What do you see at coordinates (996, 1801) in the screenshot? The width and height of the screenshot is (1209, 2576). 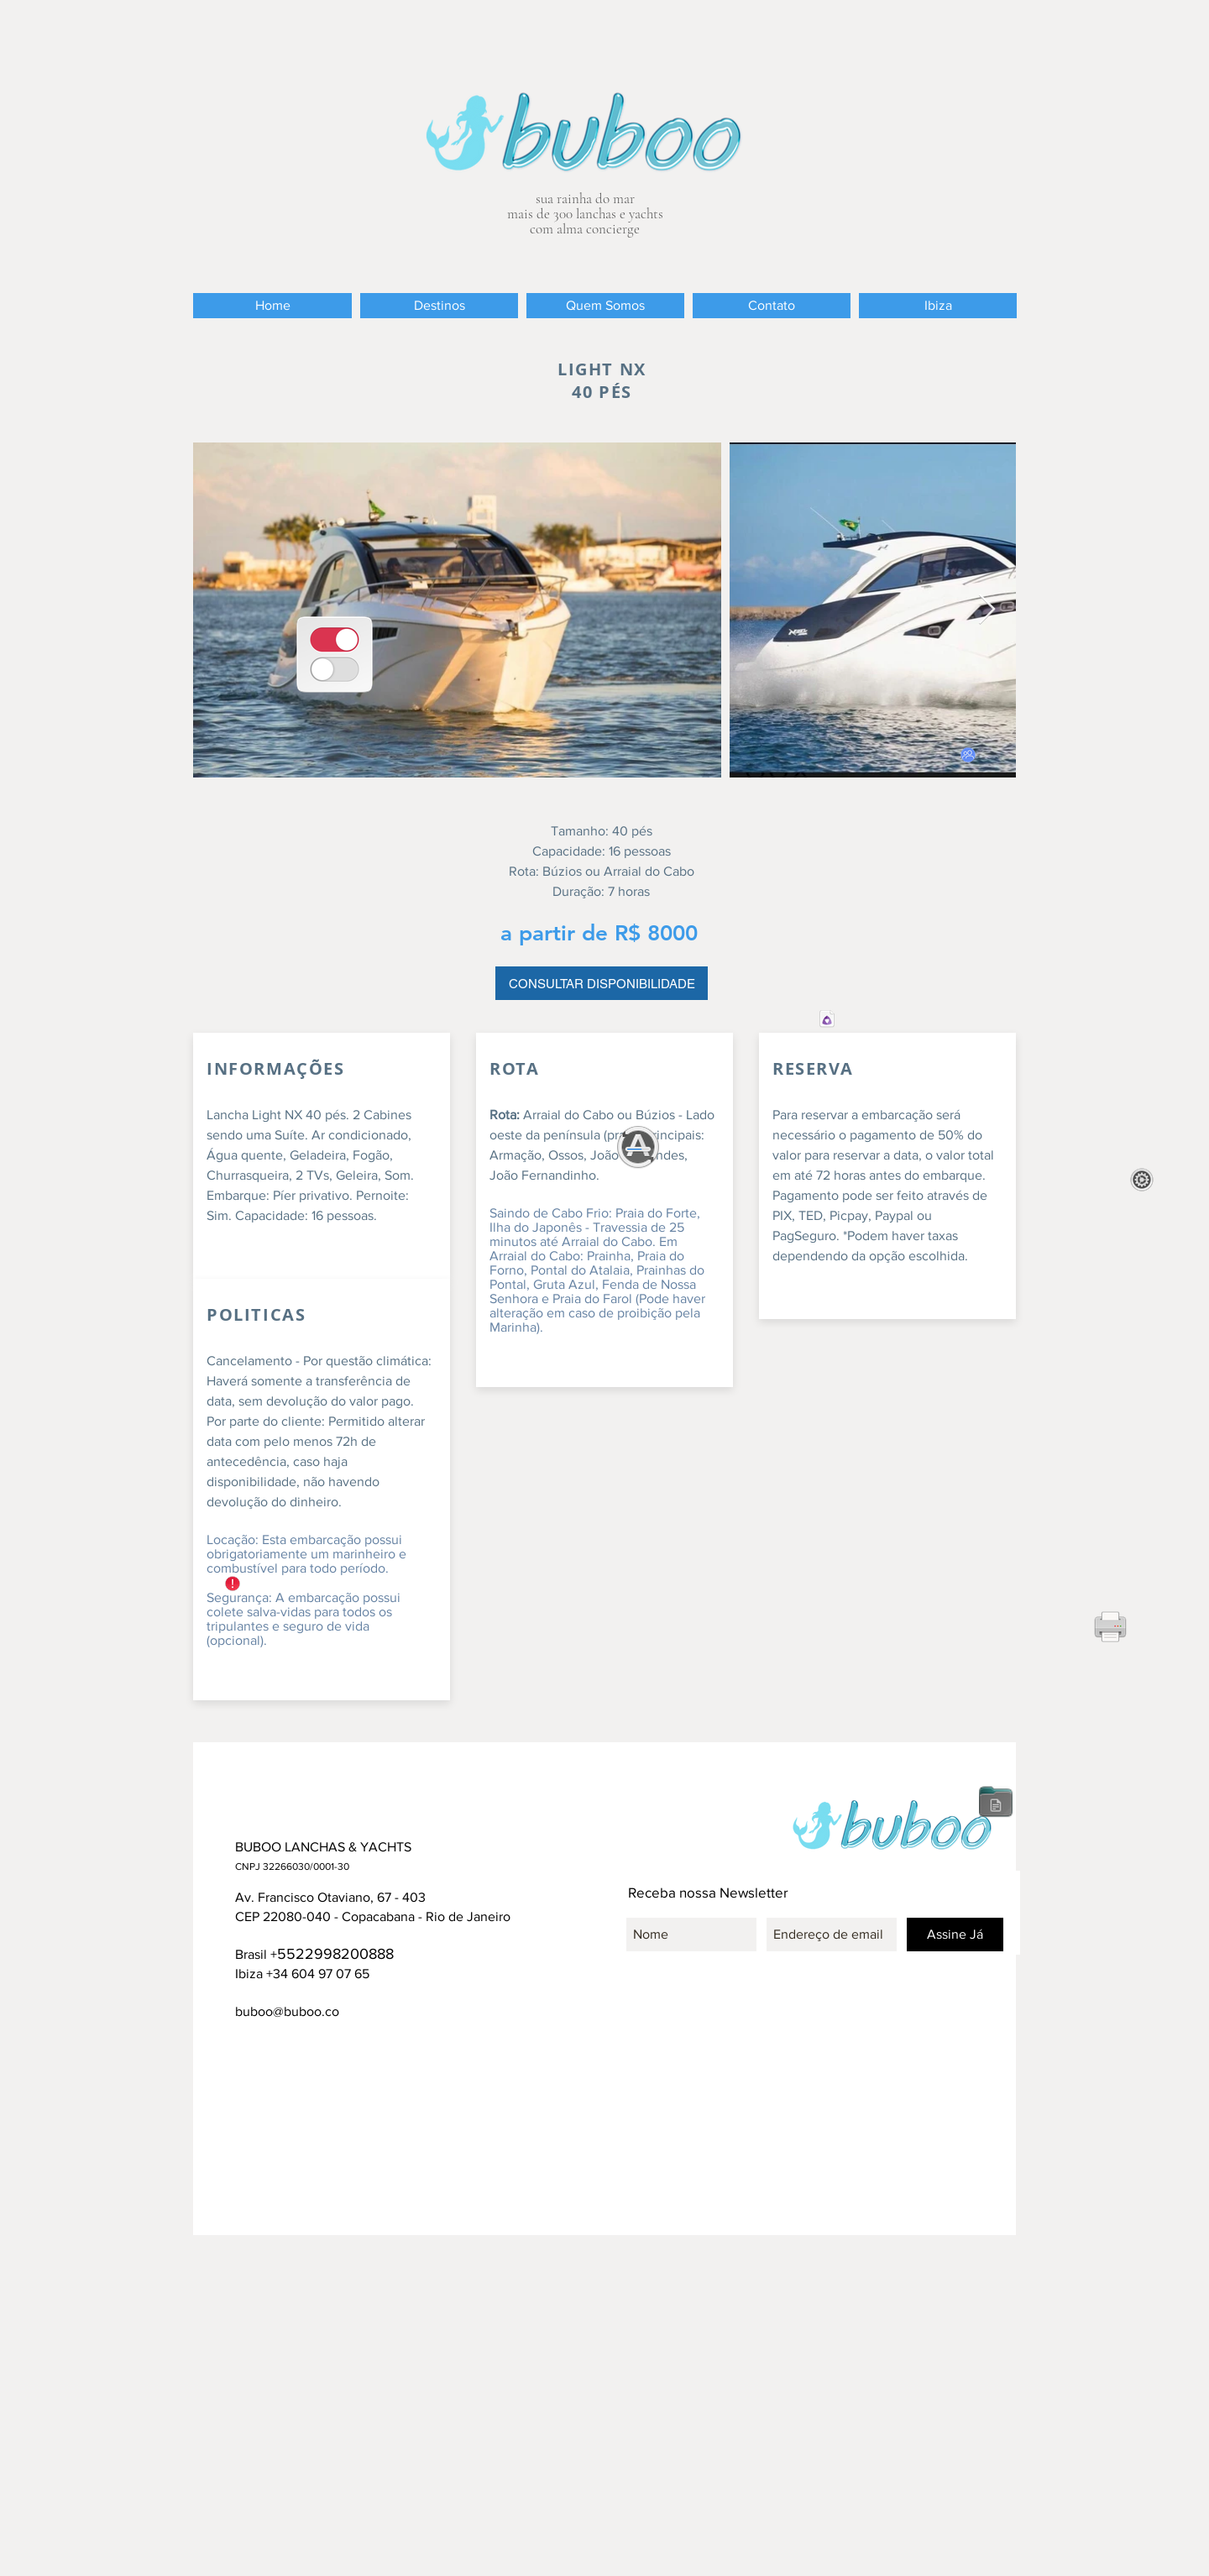 I see `open your documents folder` at bounding box center [996, 1801].